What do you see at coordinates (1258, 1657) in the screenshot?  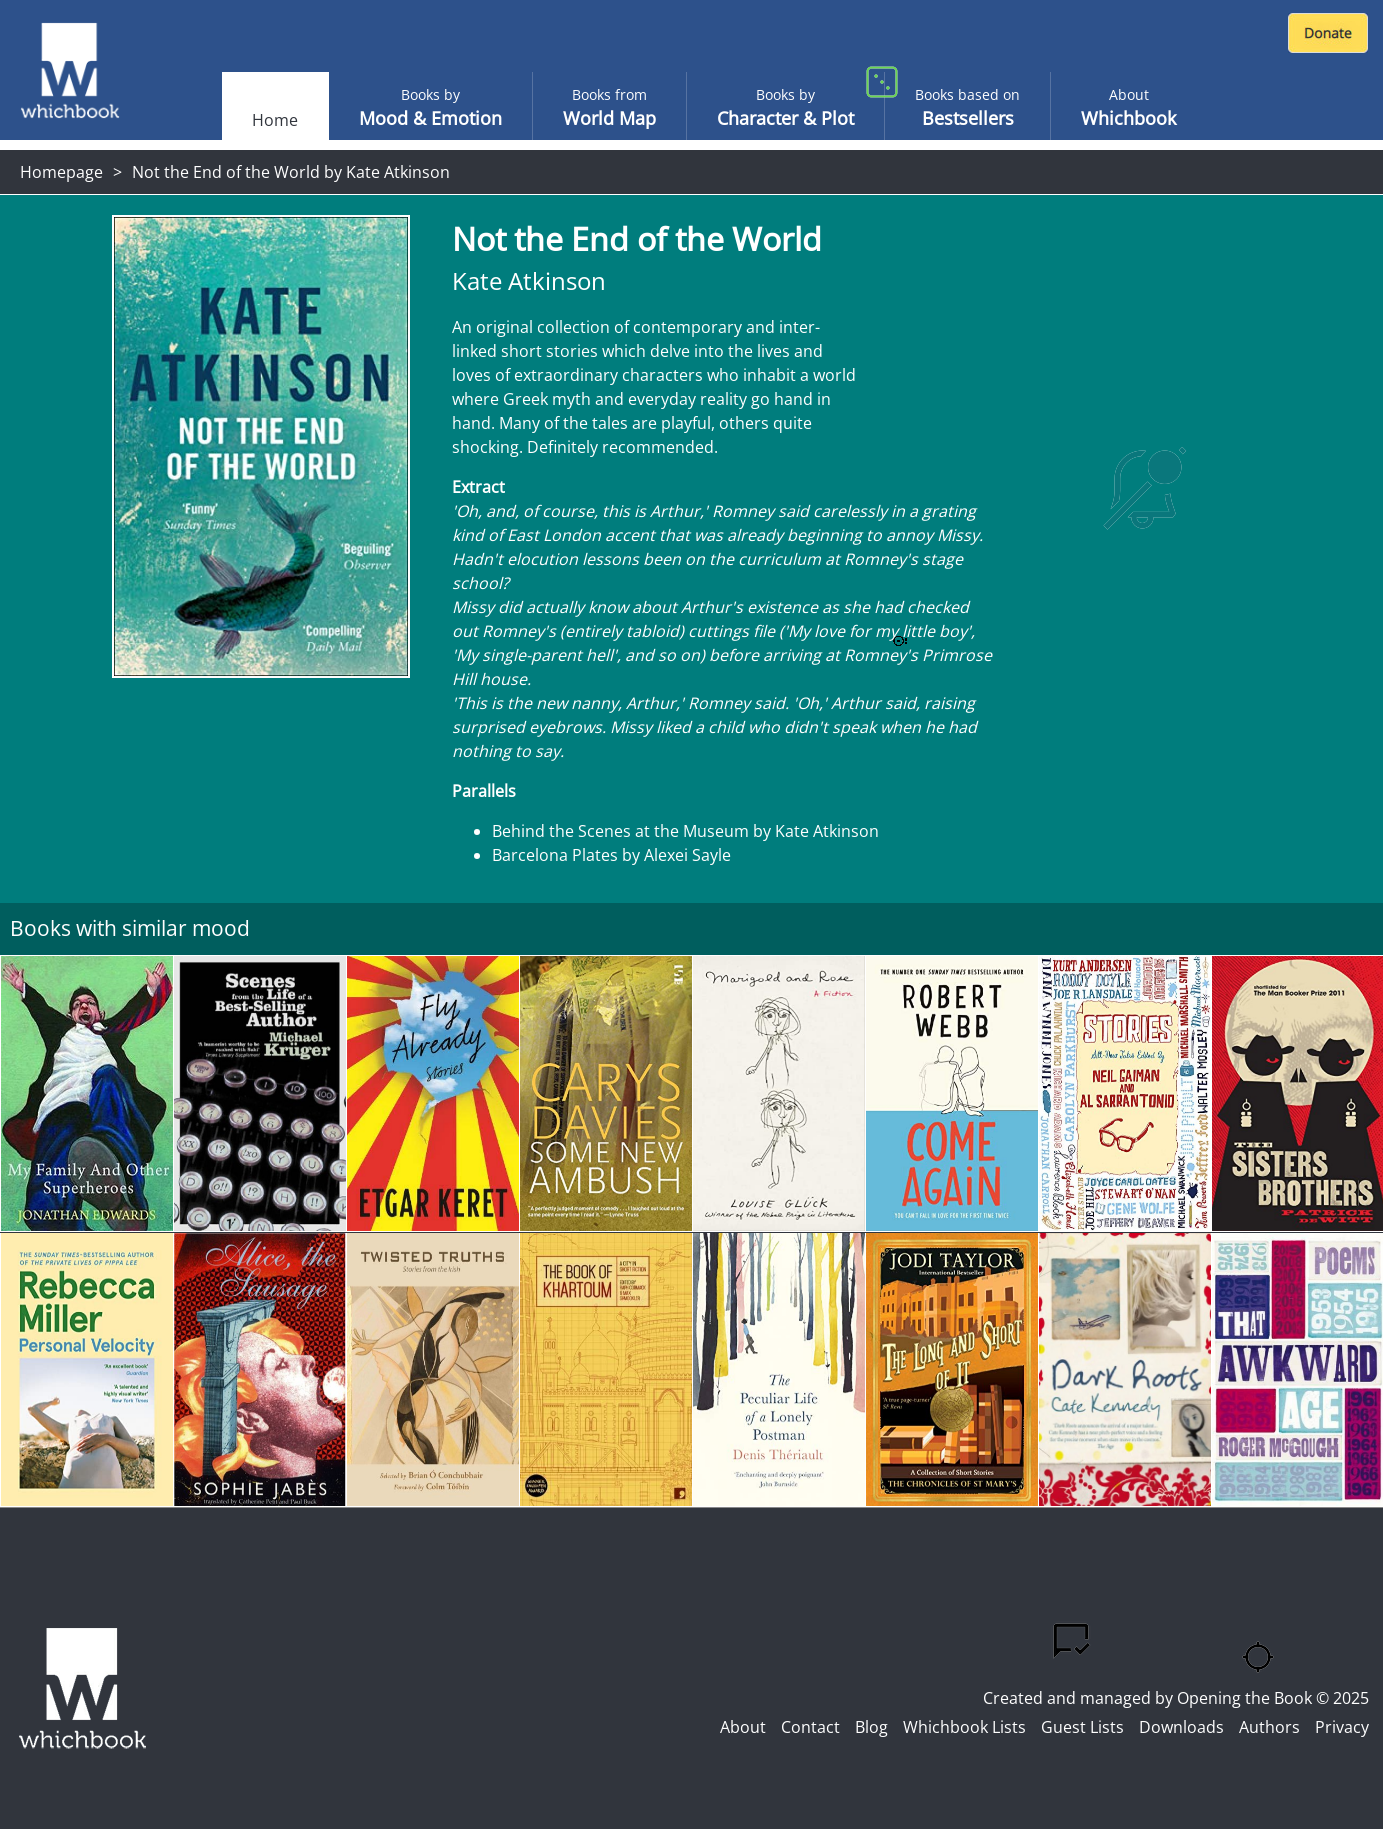 I see `searching for current location` at bounding box center [1258, 1657].